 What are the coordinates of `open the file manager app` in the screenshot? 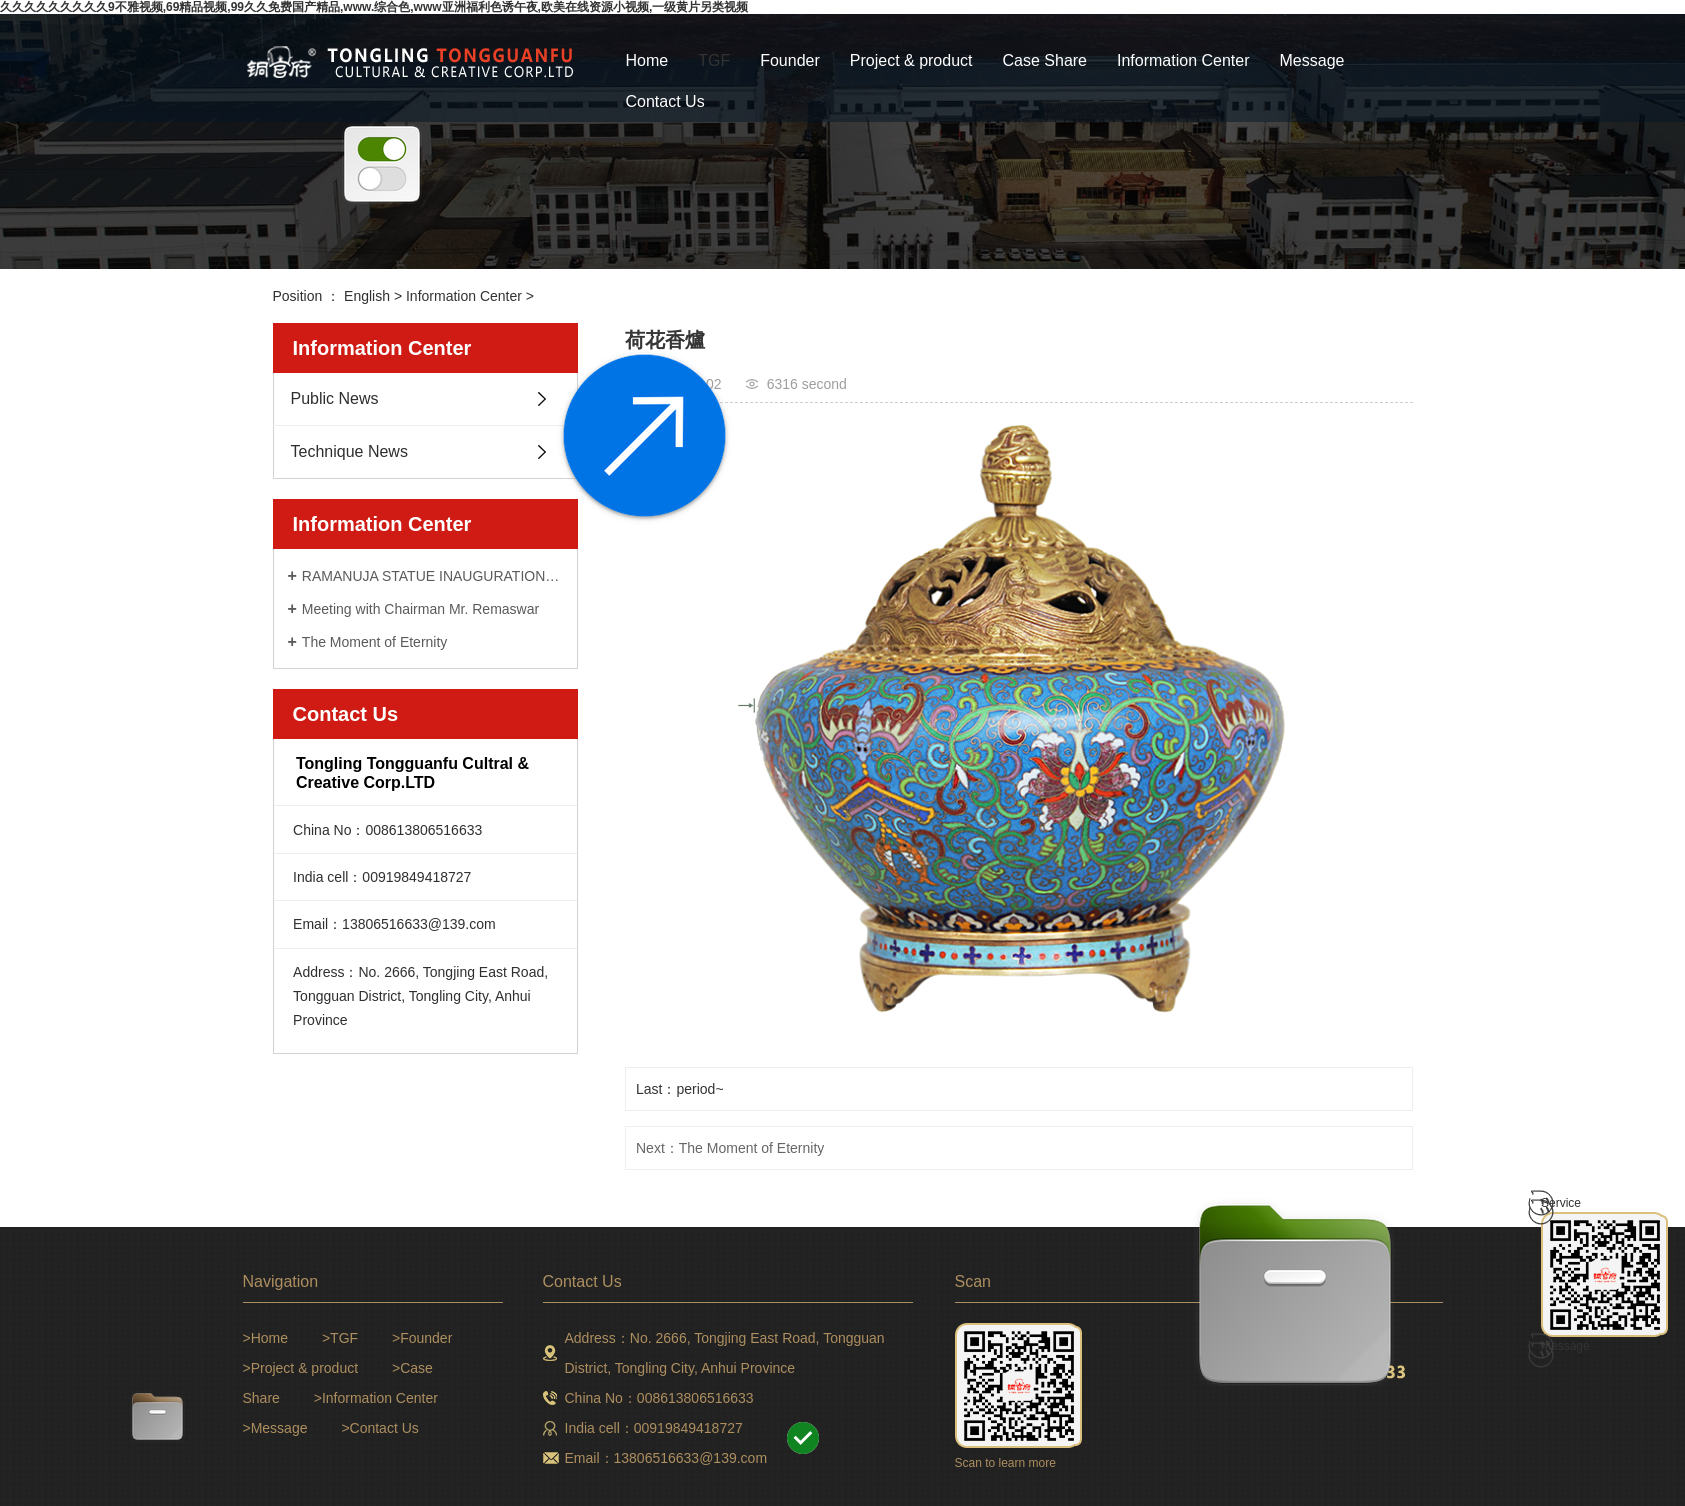 It's located at (157, 1416).